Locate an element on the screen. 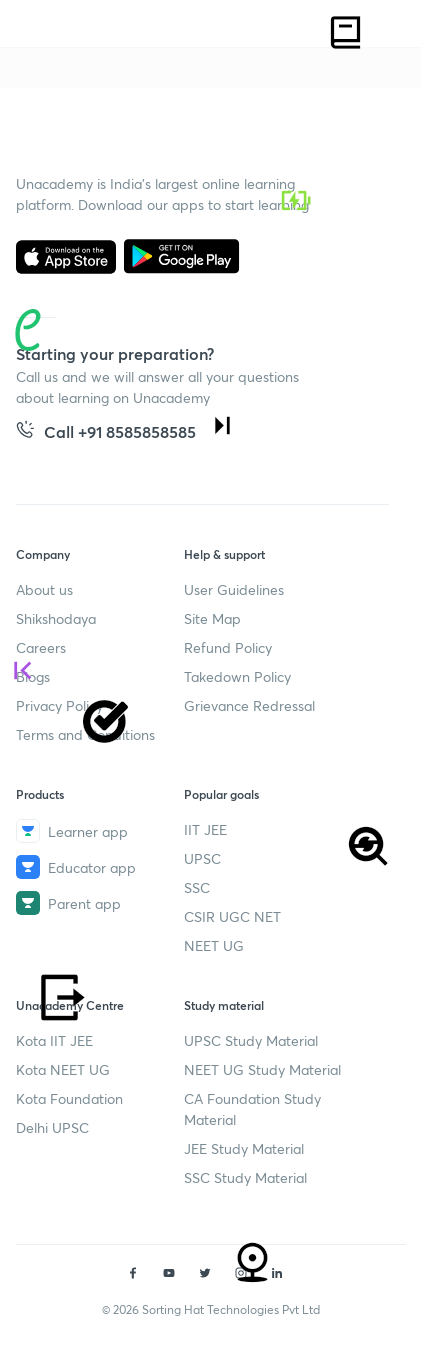 This screenshot has width=422, height=1359. set a search radius around a location is located at coordinates (252, 1261).